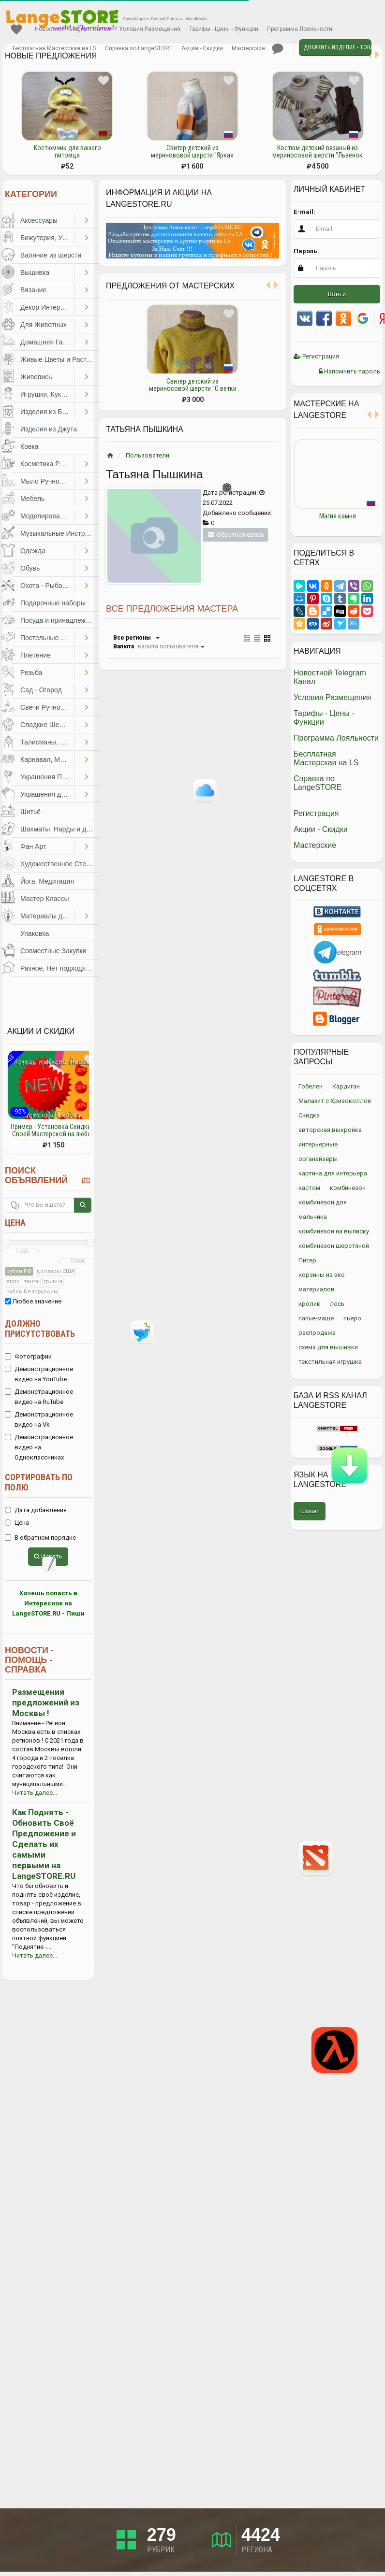 This screenshot has width=385, height=2576. I want to click on launch Dota 2 game, so click(315, 1858).